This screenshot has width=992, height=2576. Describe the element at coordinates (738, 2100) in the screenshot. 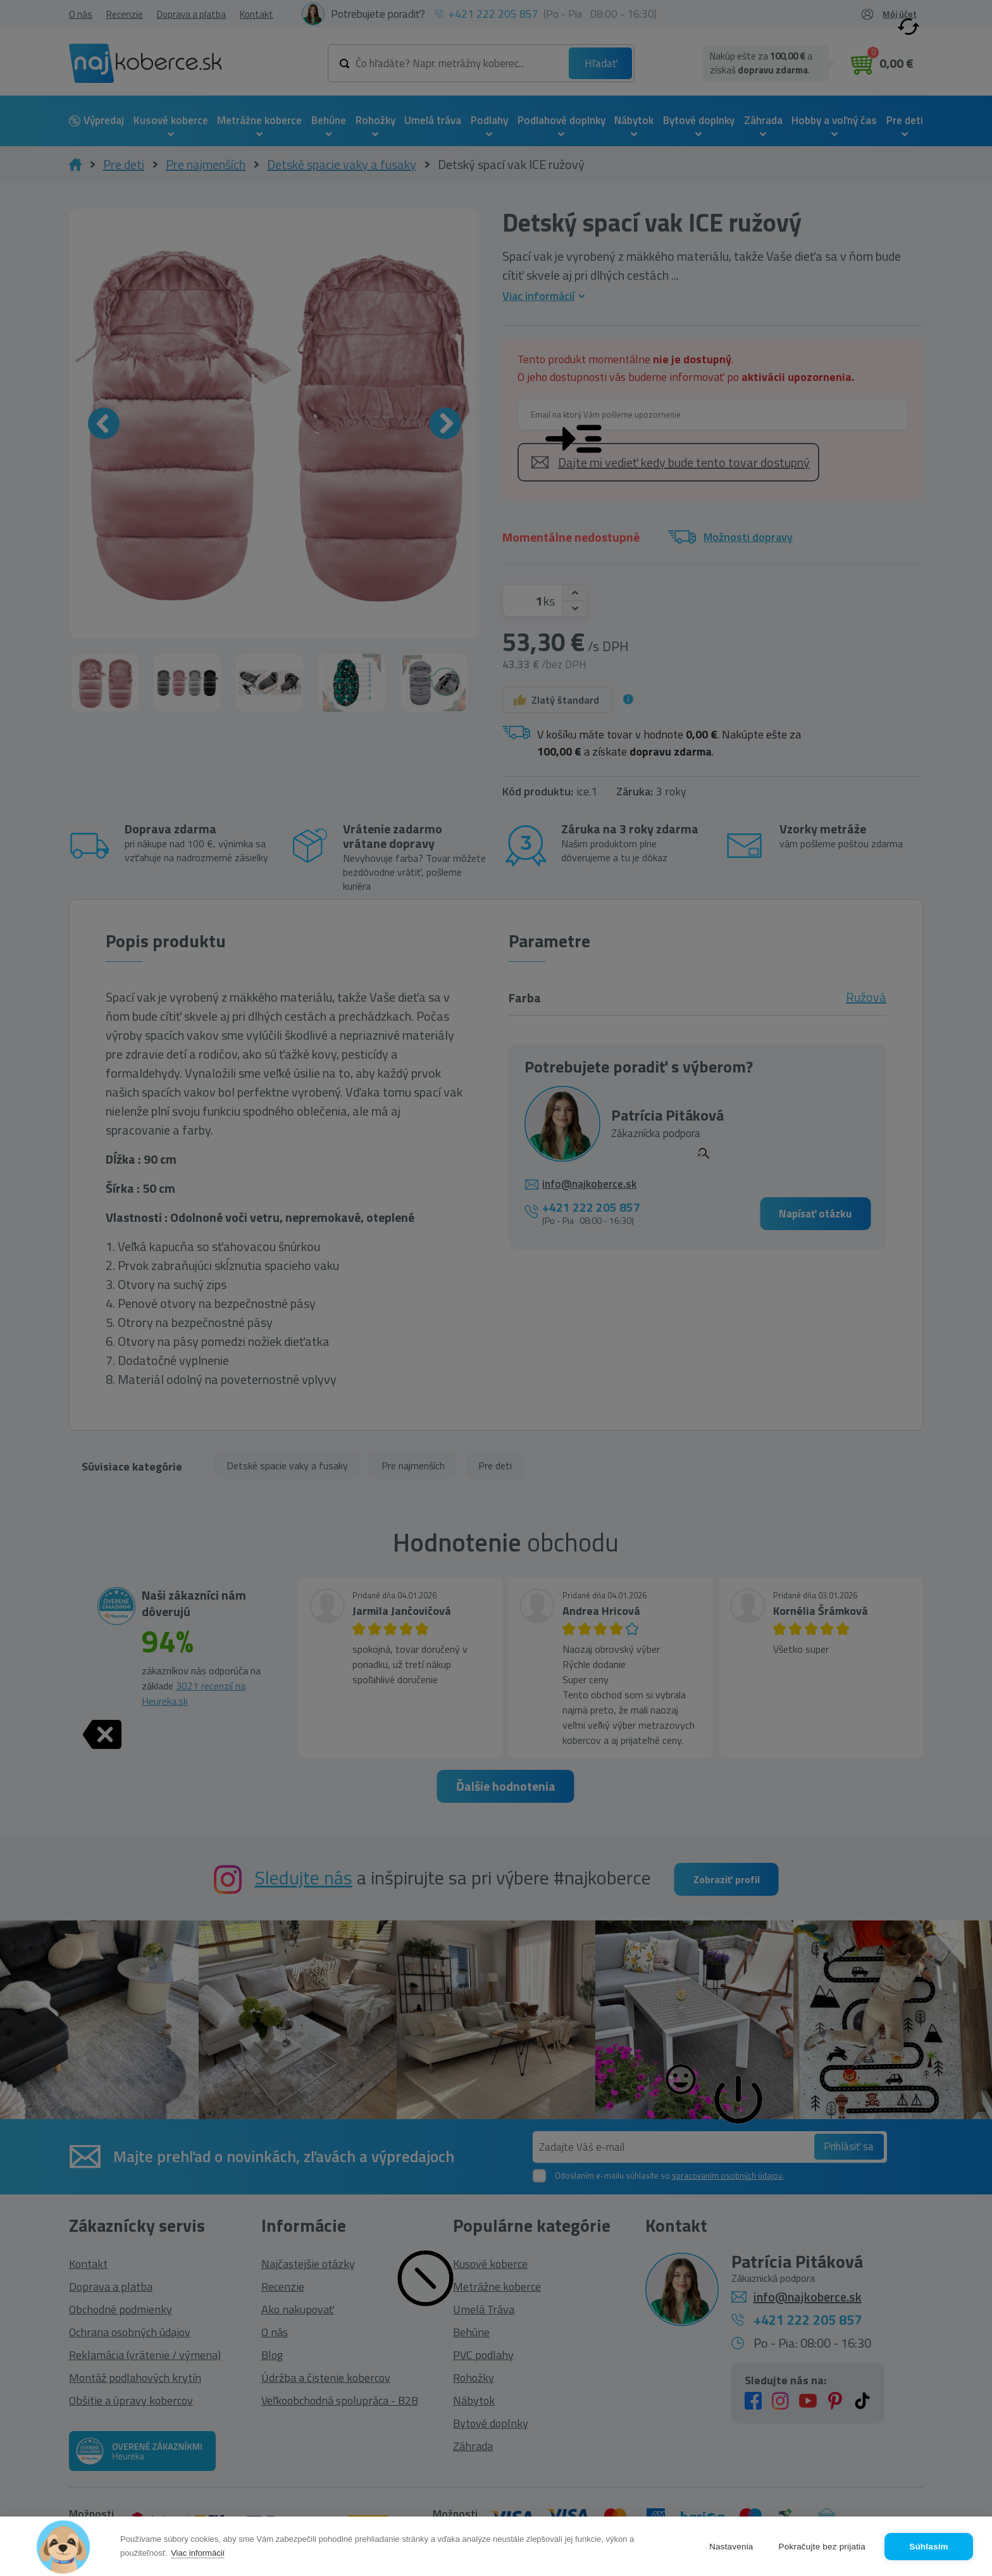

I see `power on or off the device` at that location.